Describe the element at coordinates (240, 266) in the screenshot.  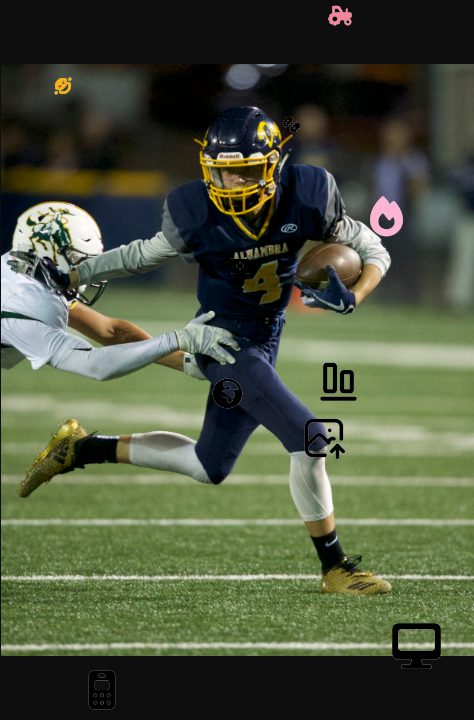
I see `access jewish religious texts or torah content` at that location.